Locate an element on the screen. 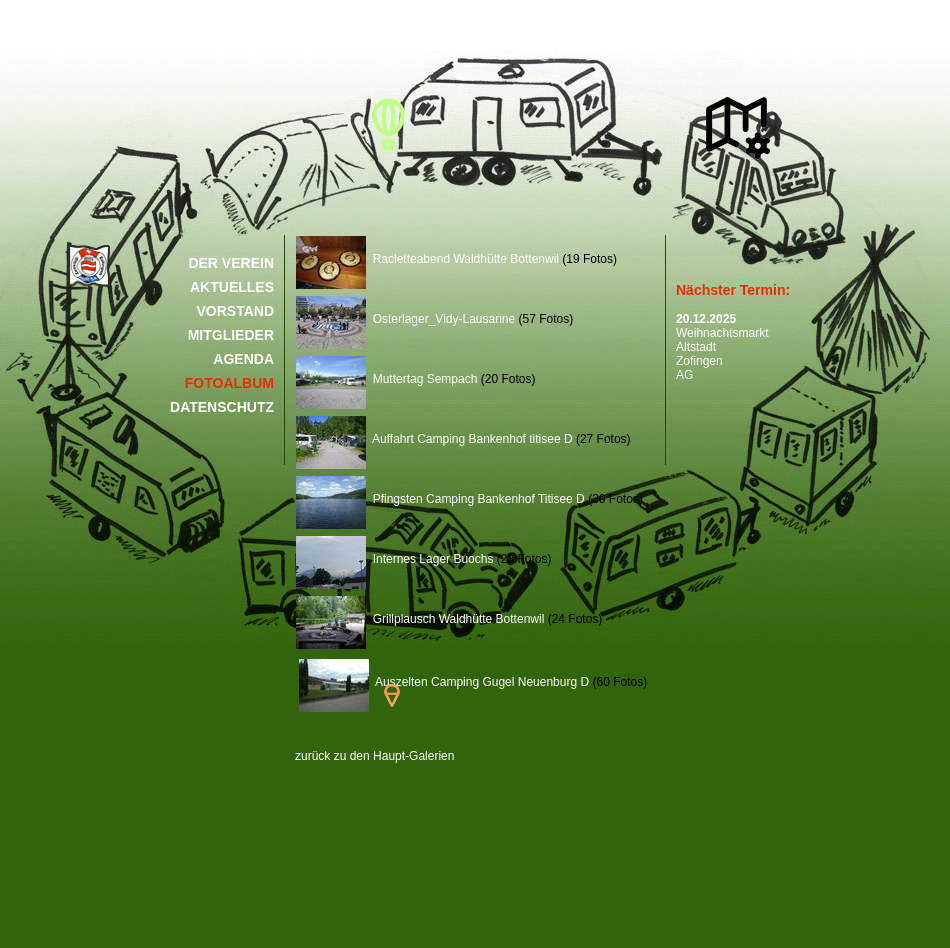  access travel or adventure features is located at coordinates (388, 124).